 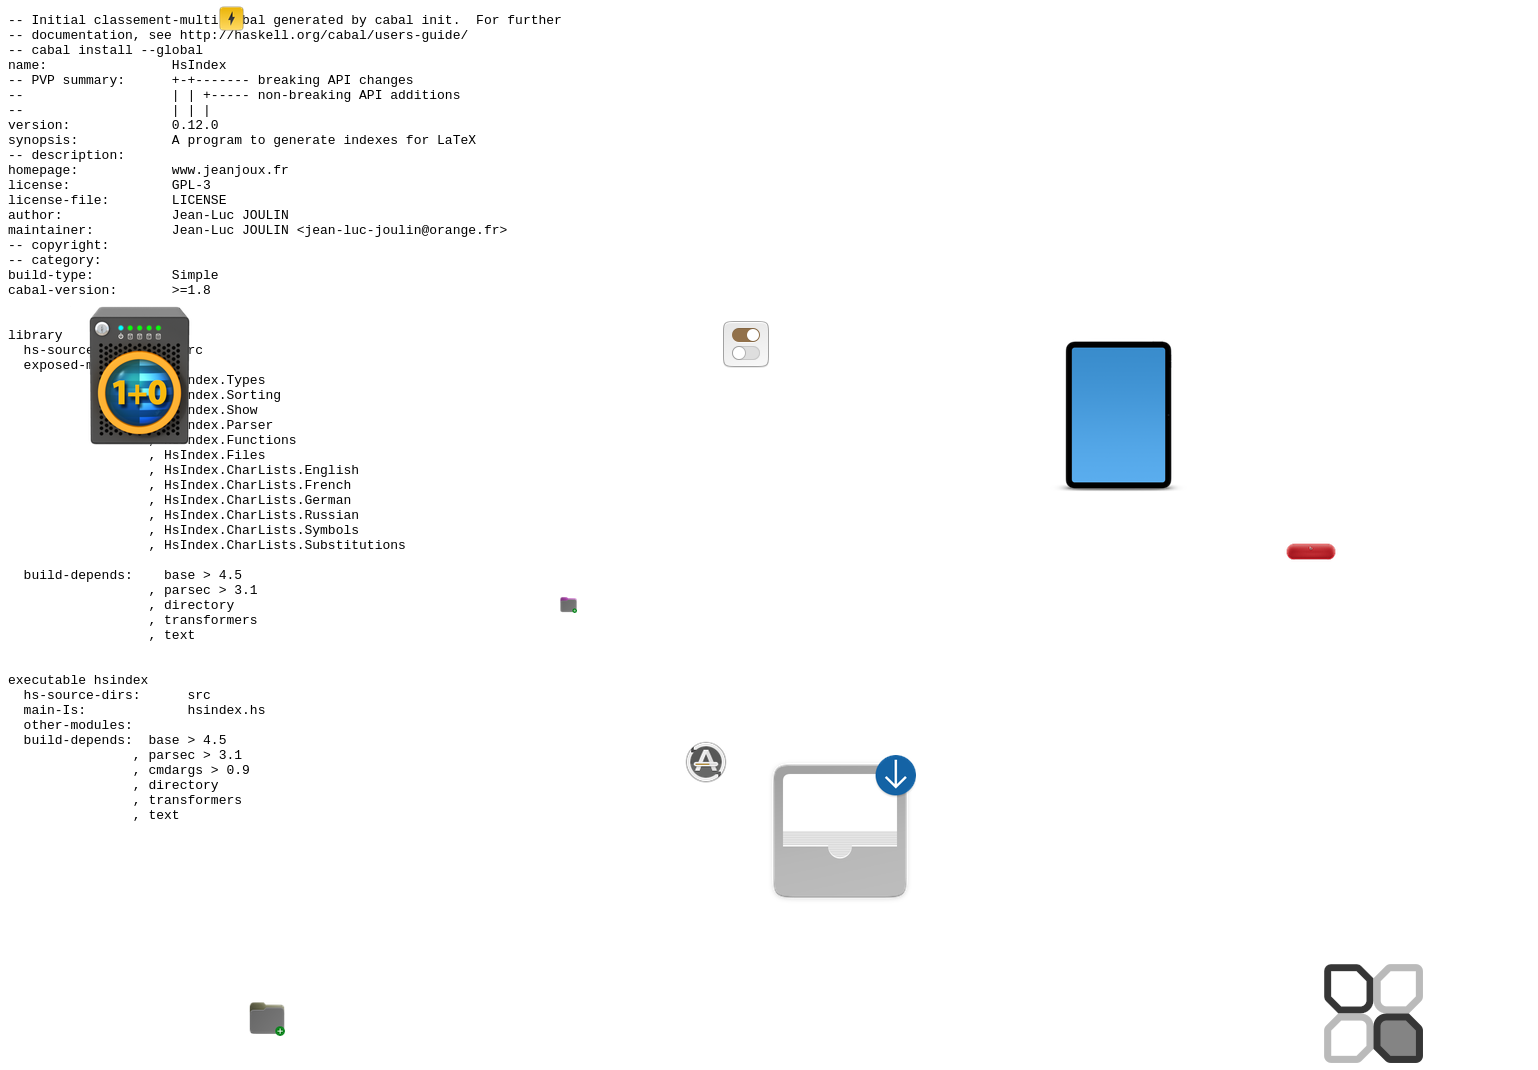 I want to click on connect or manage exchange account integration, so click(x=1373, y=1013).